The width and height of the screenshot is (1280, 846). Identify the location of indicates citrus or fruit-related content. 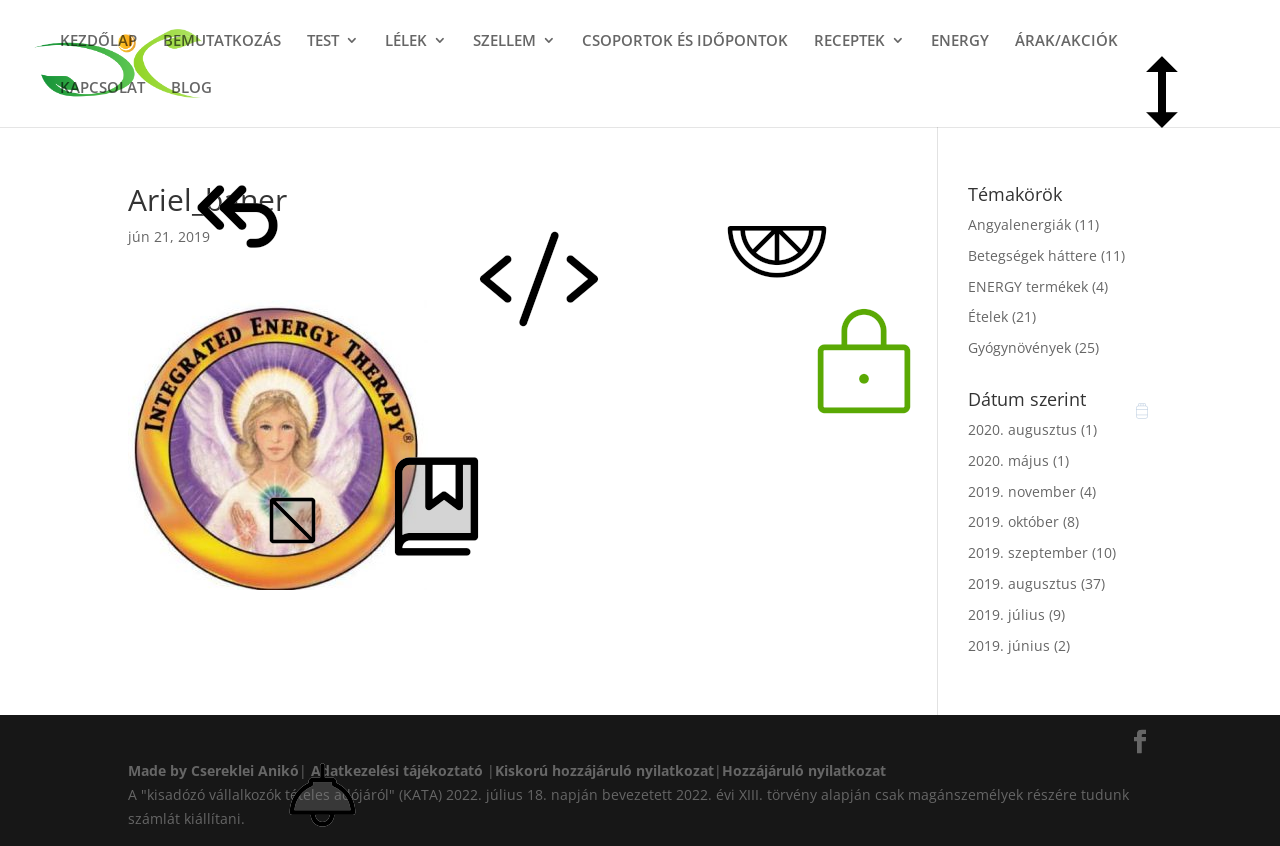
(777, 244).